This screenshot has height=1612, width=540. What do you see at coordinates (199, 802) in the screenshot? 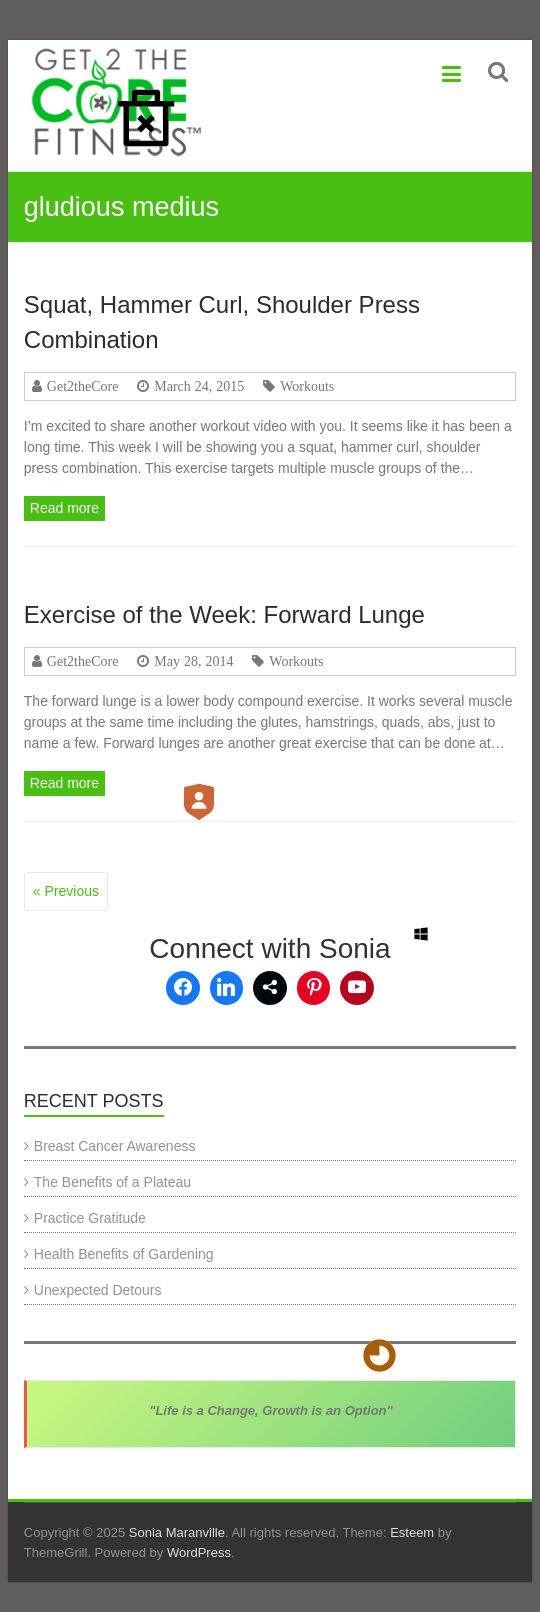
I see `access user privacy or security settings` at bounding box center [199, 802].